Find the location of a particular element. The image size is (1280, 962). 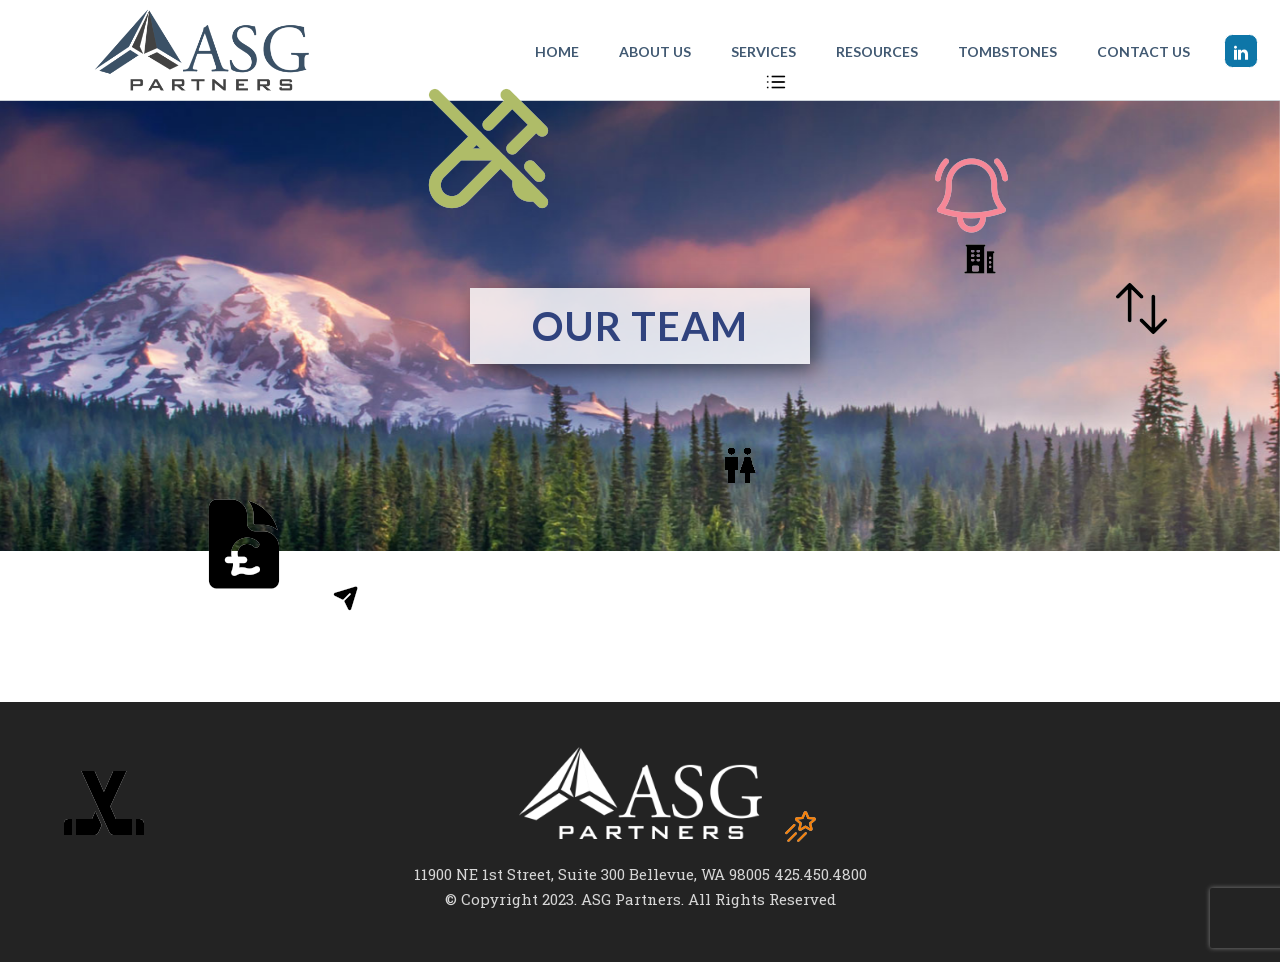

disable or stop testing functionality is located at coordinates (488, 148).